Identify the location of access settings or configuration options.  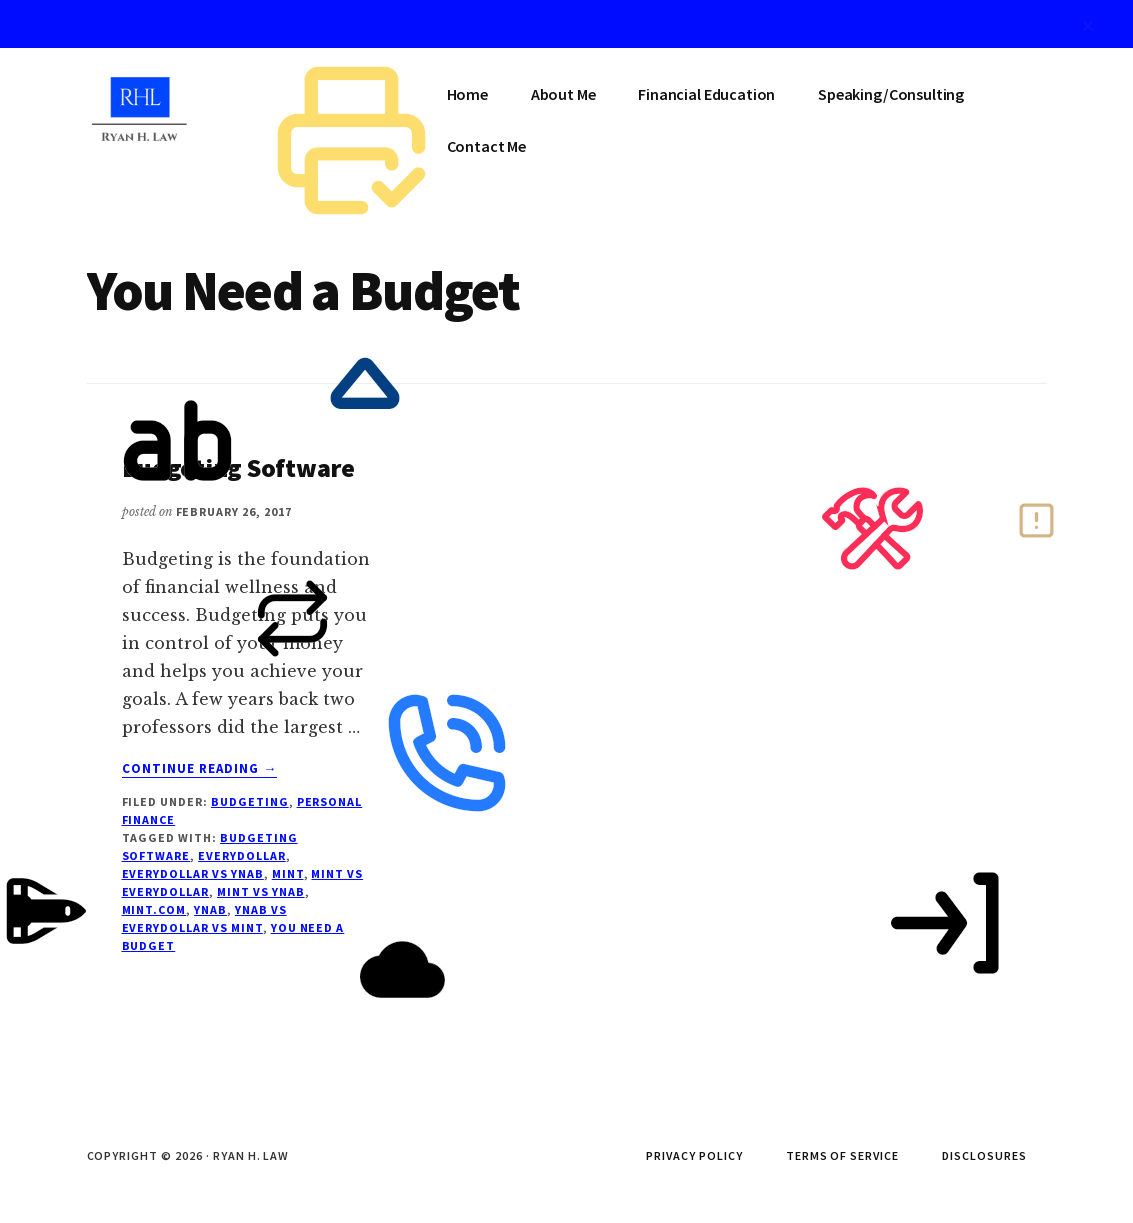
(872, 528).